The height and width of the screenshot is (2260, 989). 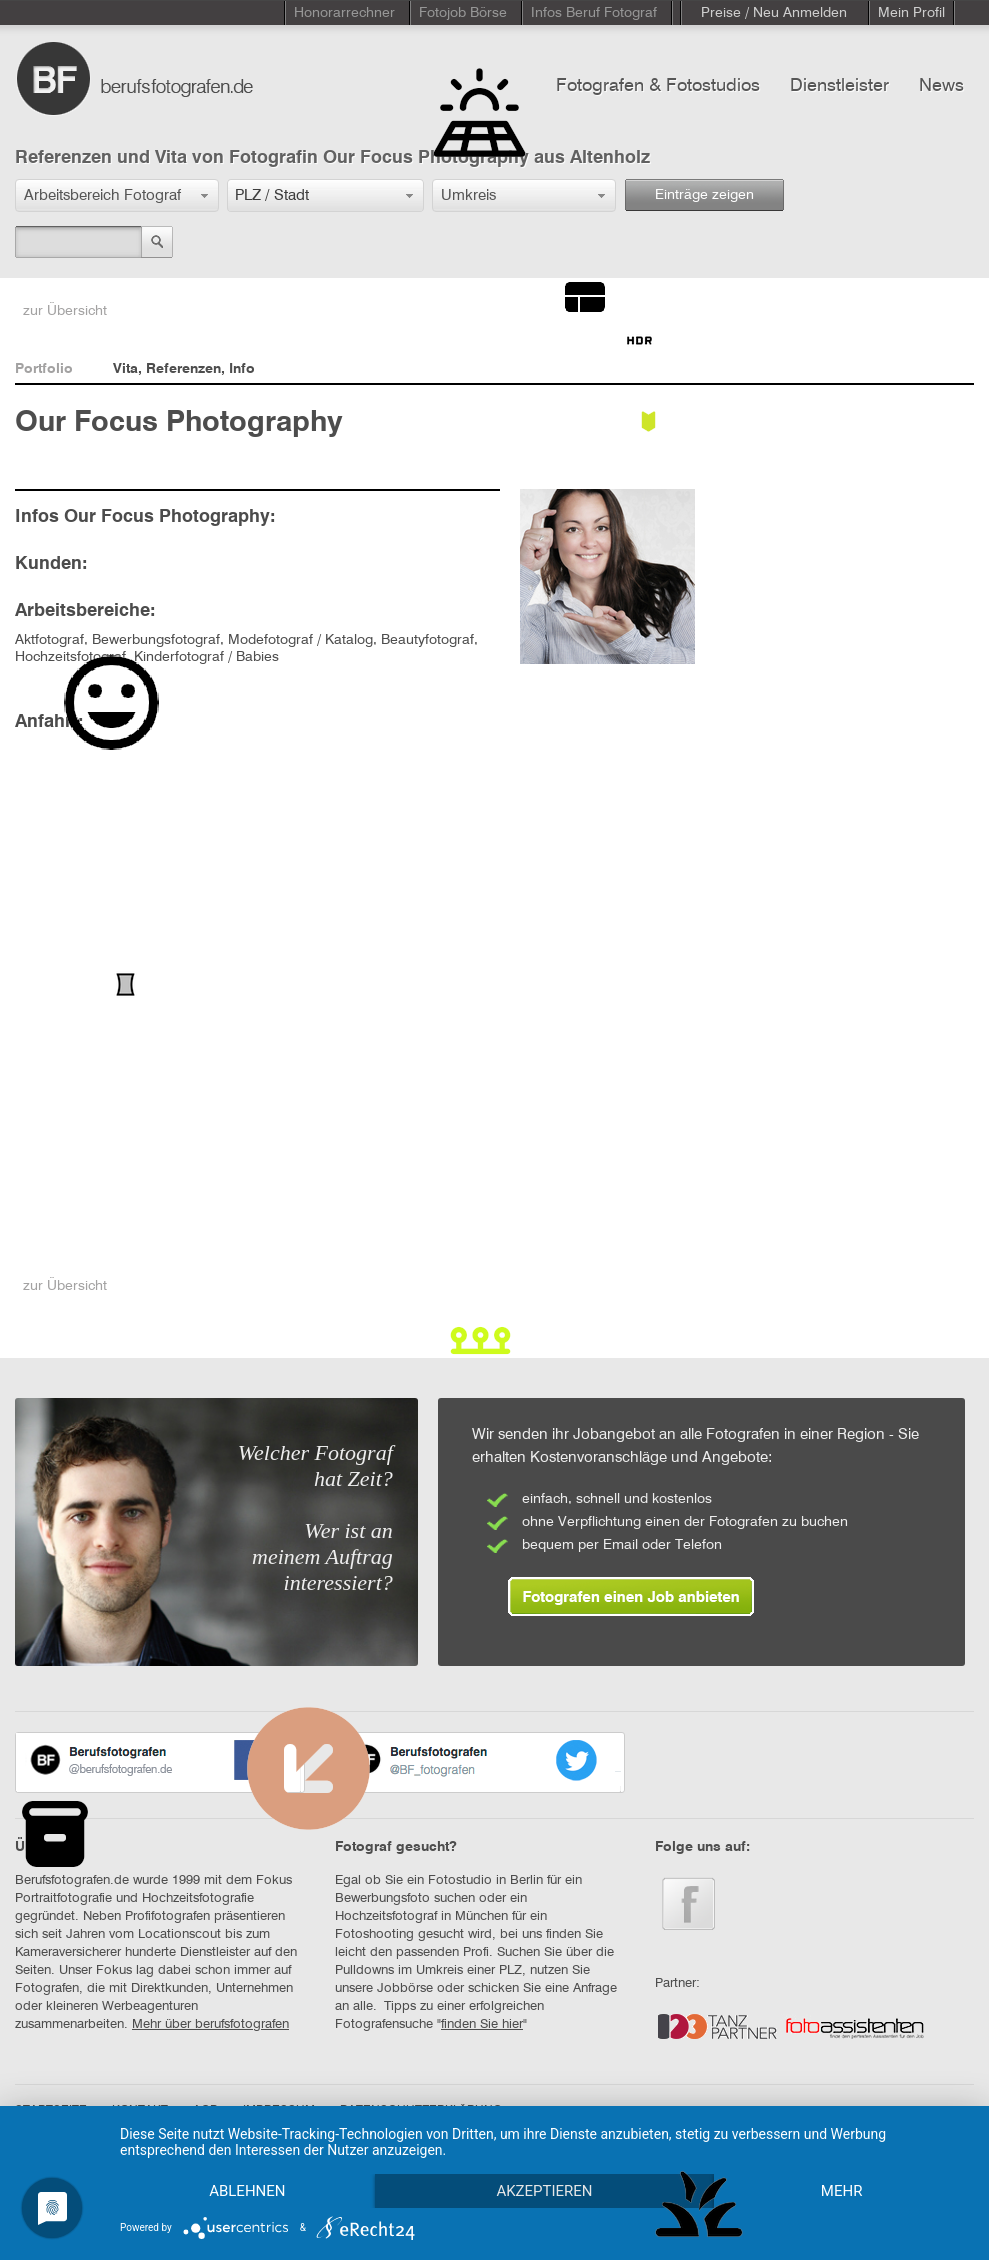 I want to click on indicates verified or certified status, so click(x=648, y=421).